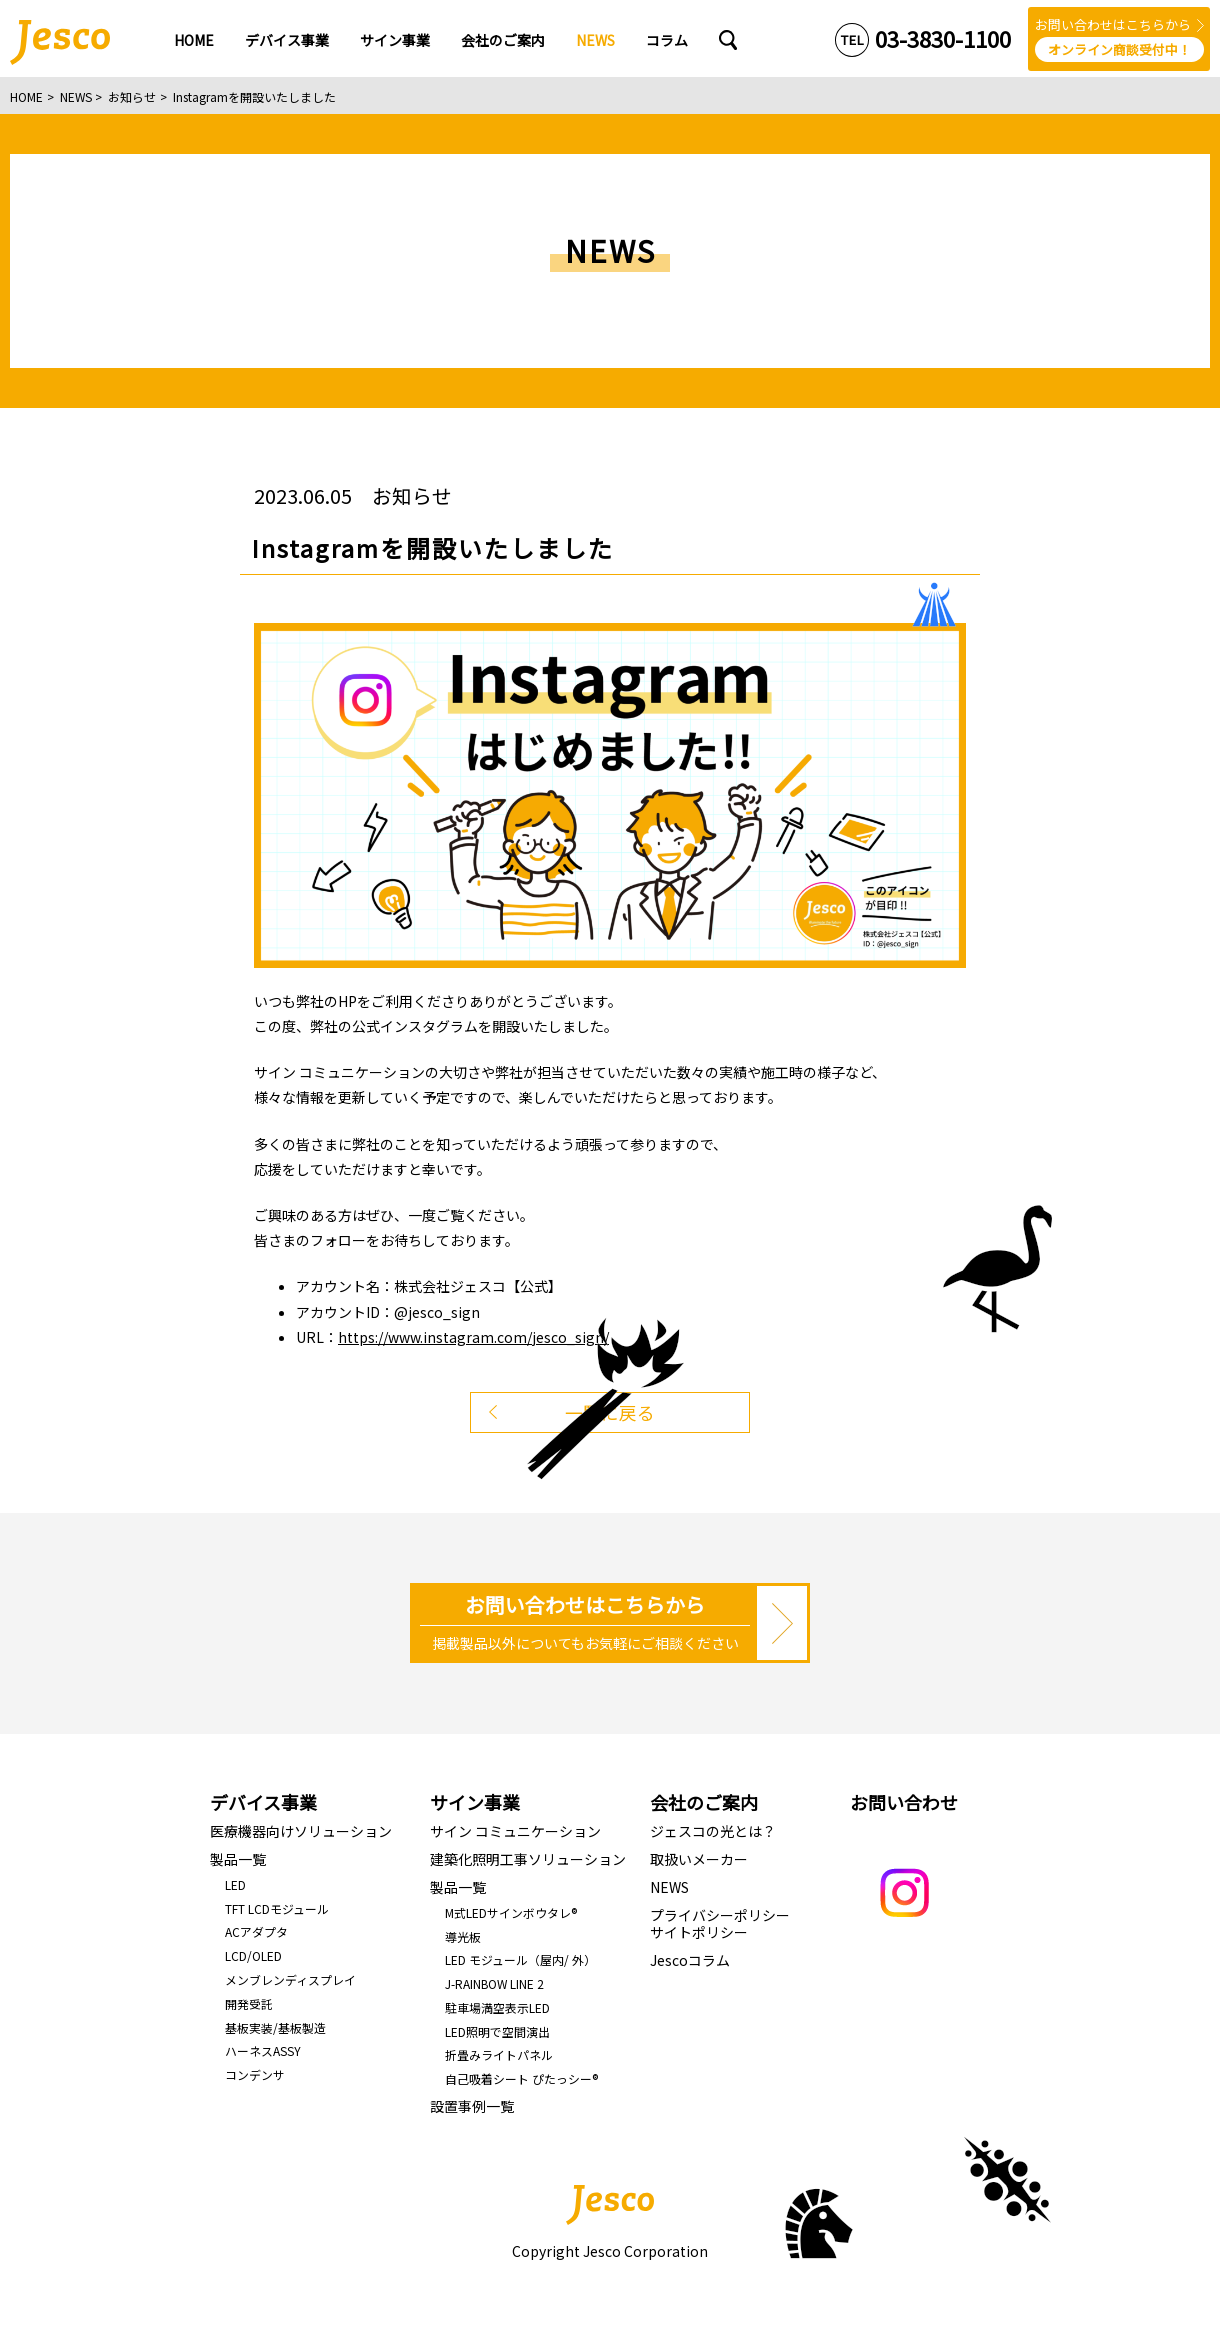 The width and height of the screenshot is (1220, 2334). What do you see at coordinates (934, 604) in the screenshot?
I see `access space exploration or interstellar travel features` at bounding box center [934, 604].